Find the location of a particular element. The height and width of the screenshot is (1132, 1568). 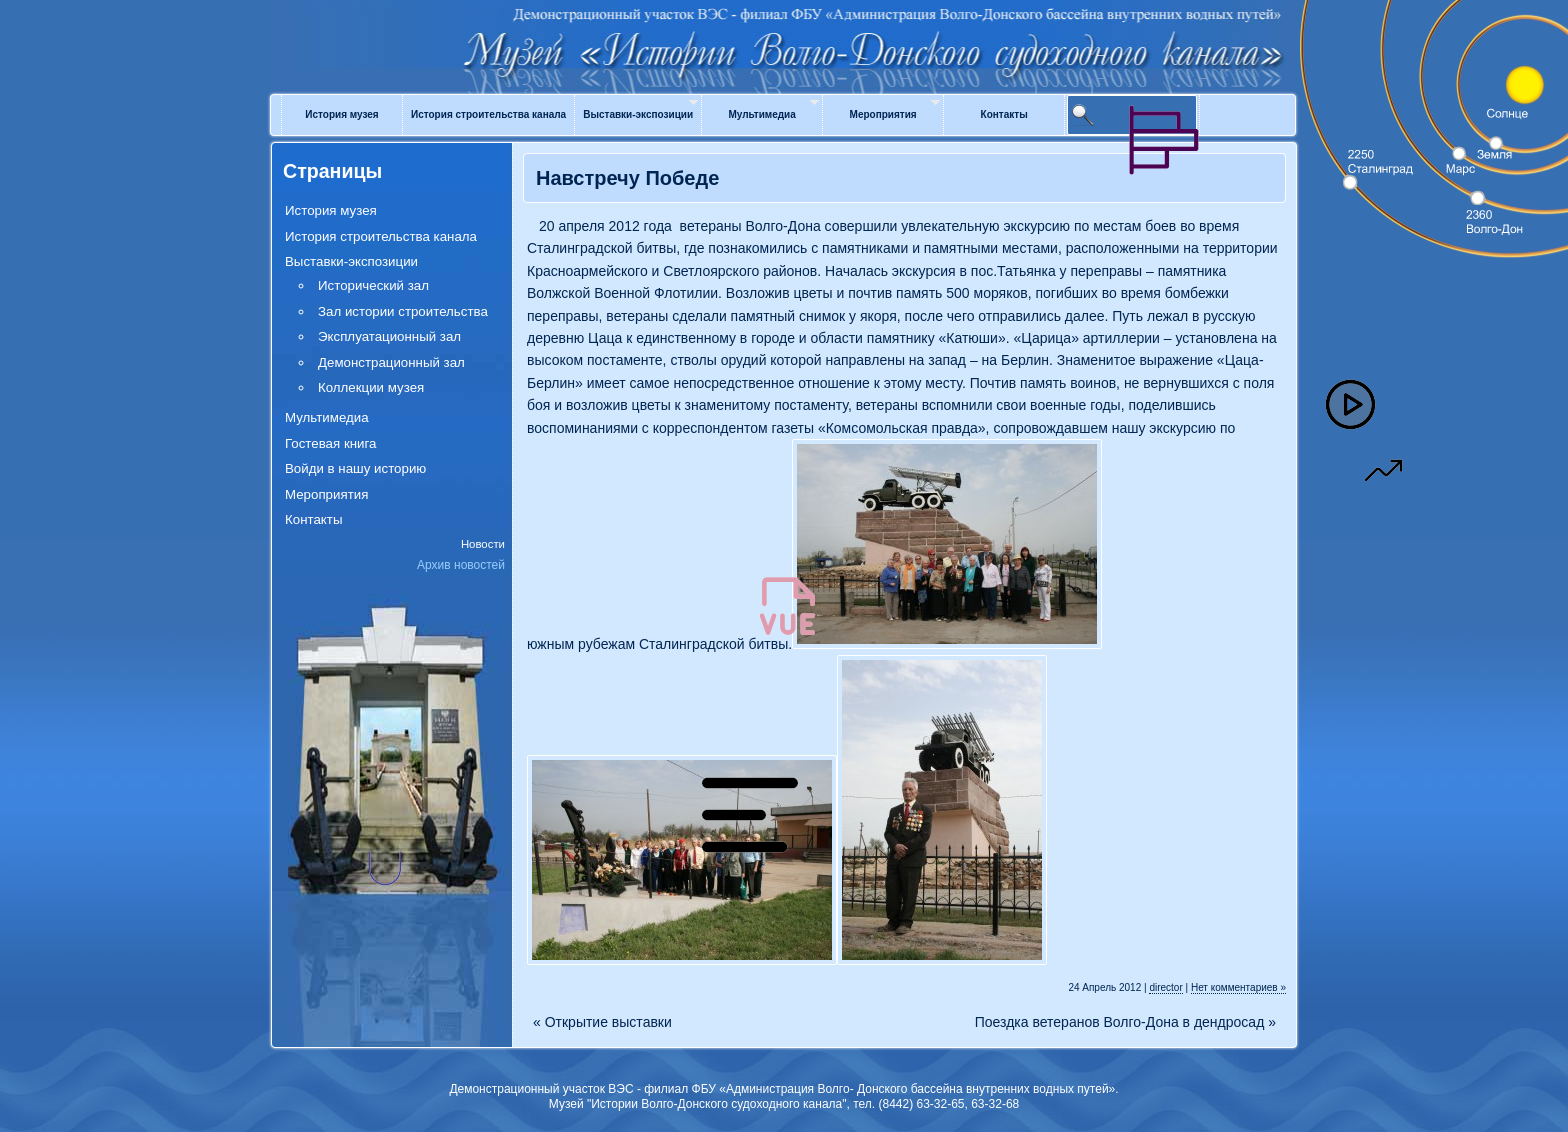

view horizontal bar chart is located at coordinates (1161, 140).